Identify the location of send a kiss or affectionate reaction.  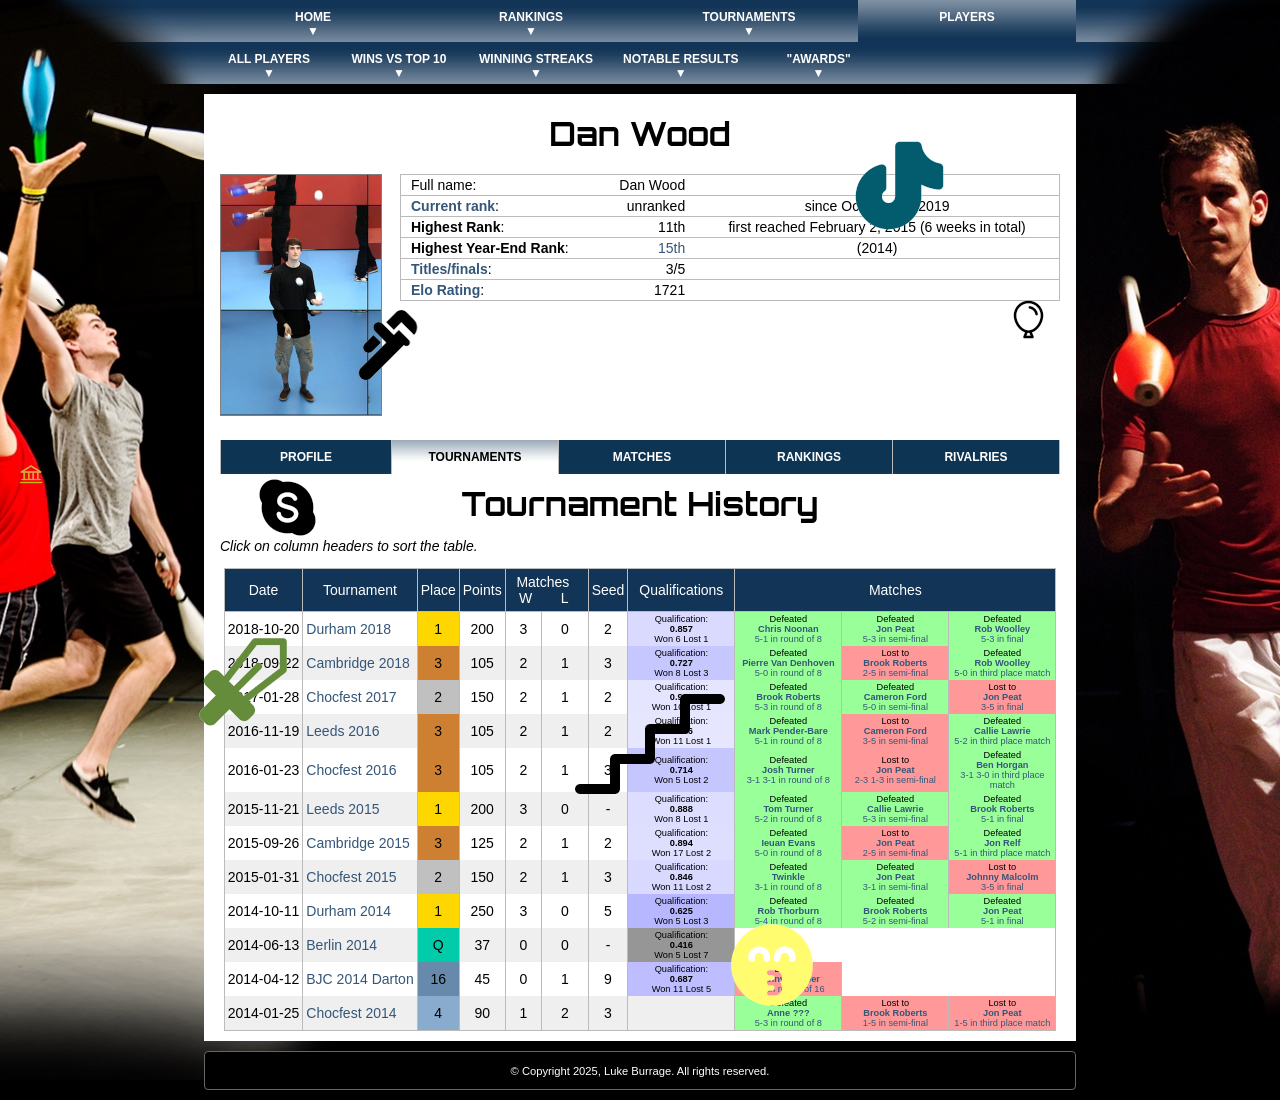
(772, 965).